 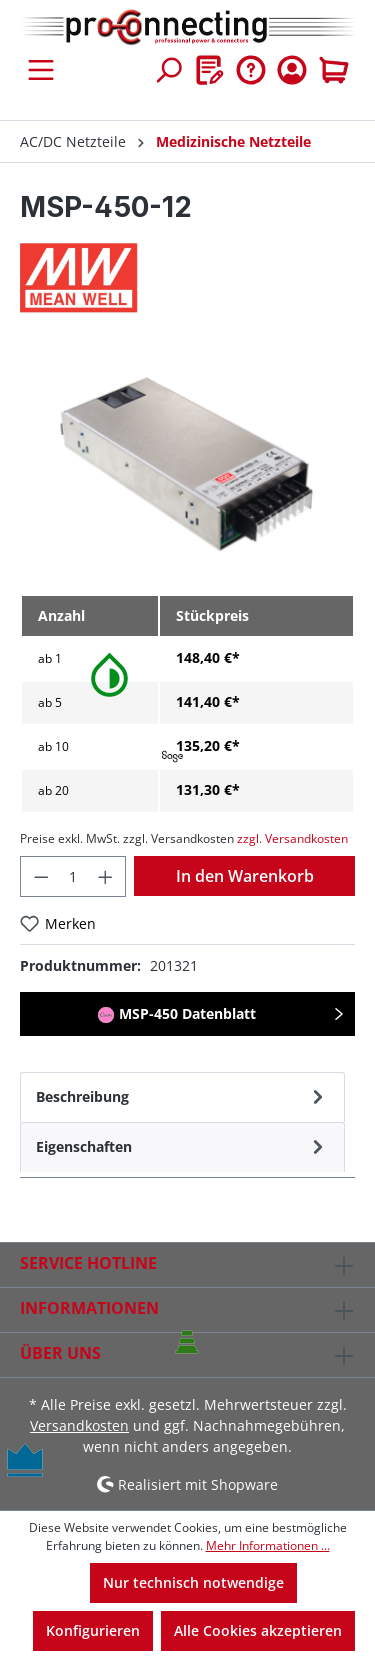 What do you see at coordinates (187, 1342) in the screenshot?
I see `indicates a road closure or blocked route` at bounding box center [187, 1342].